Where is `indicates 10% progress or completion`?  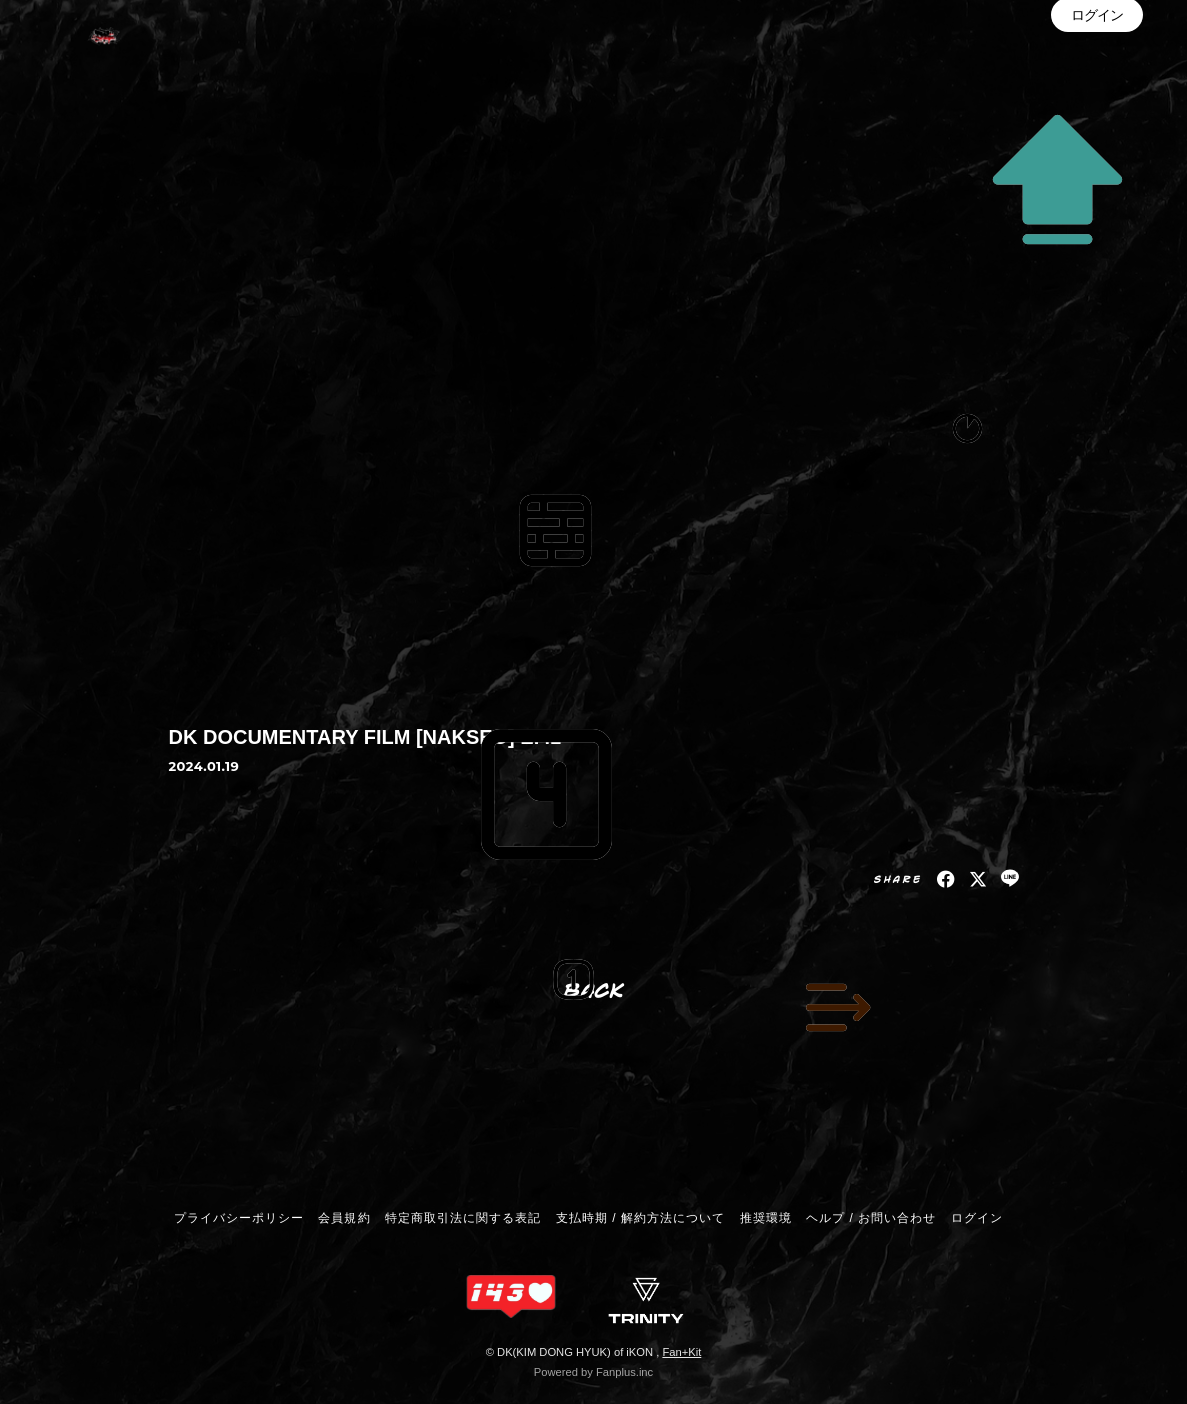
indicates 10% progress or completion is located at coordinates (967, 428).